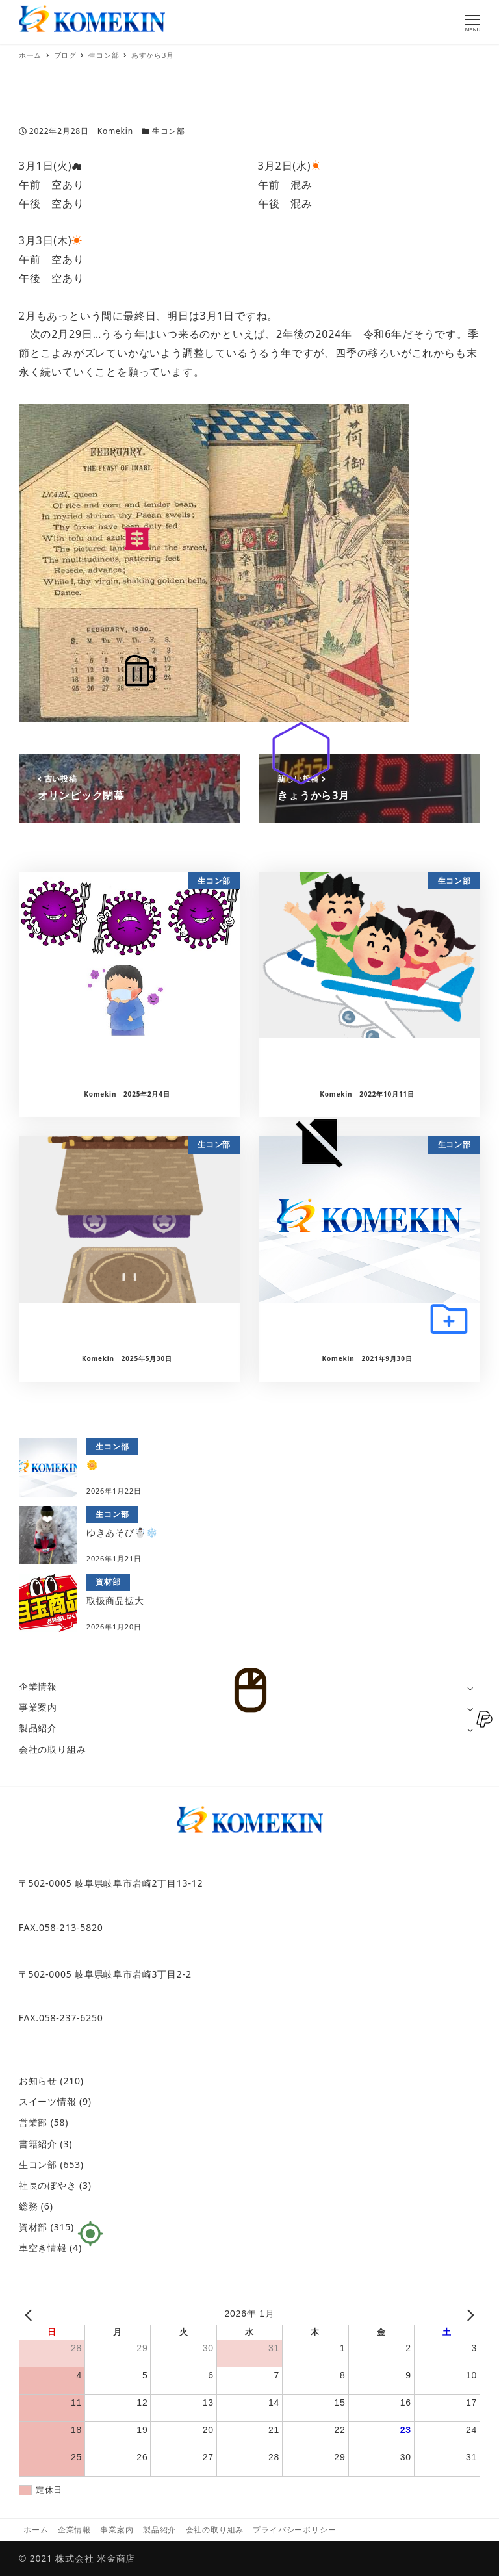  I want to click on view nearby bars or breweries, so click(138, 672).